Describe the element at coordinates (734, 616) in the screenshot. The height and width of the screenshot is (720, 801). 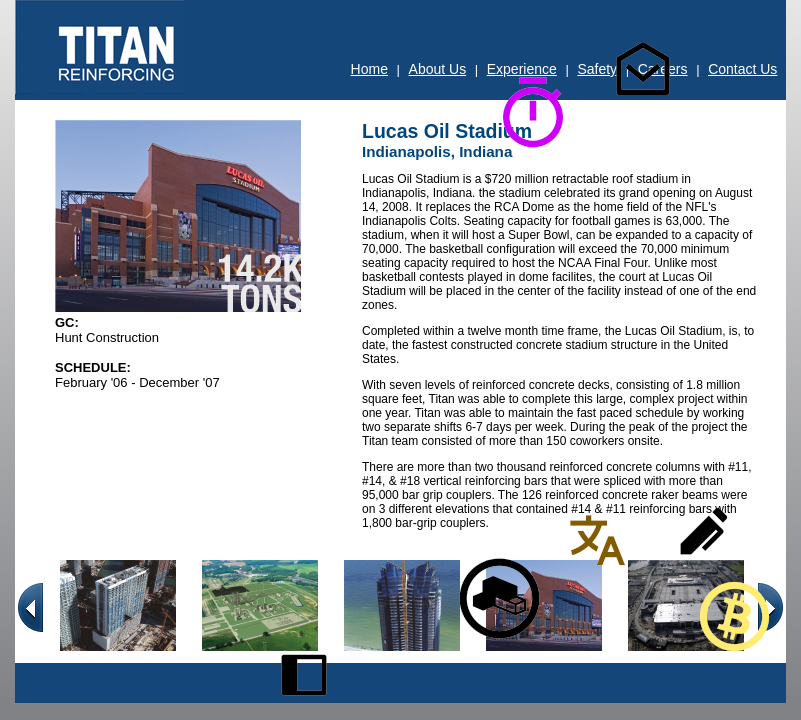
I see `view bitcoin wallet or balance` at that location.